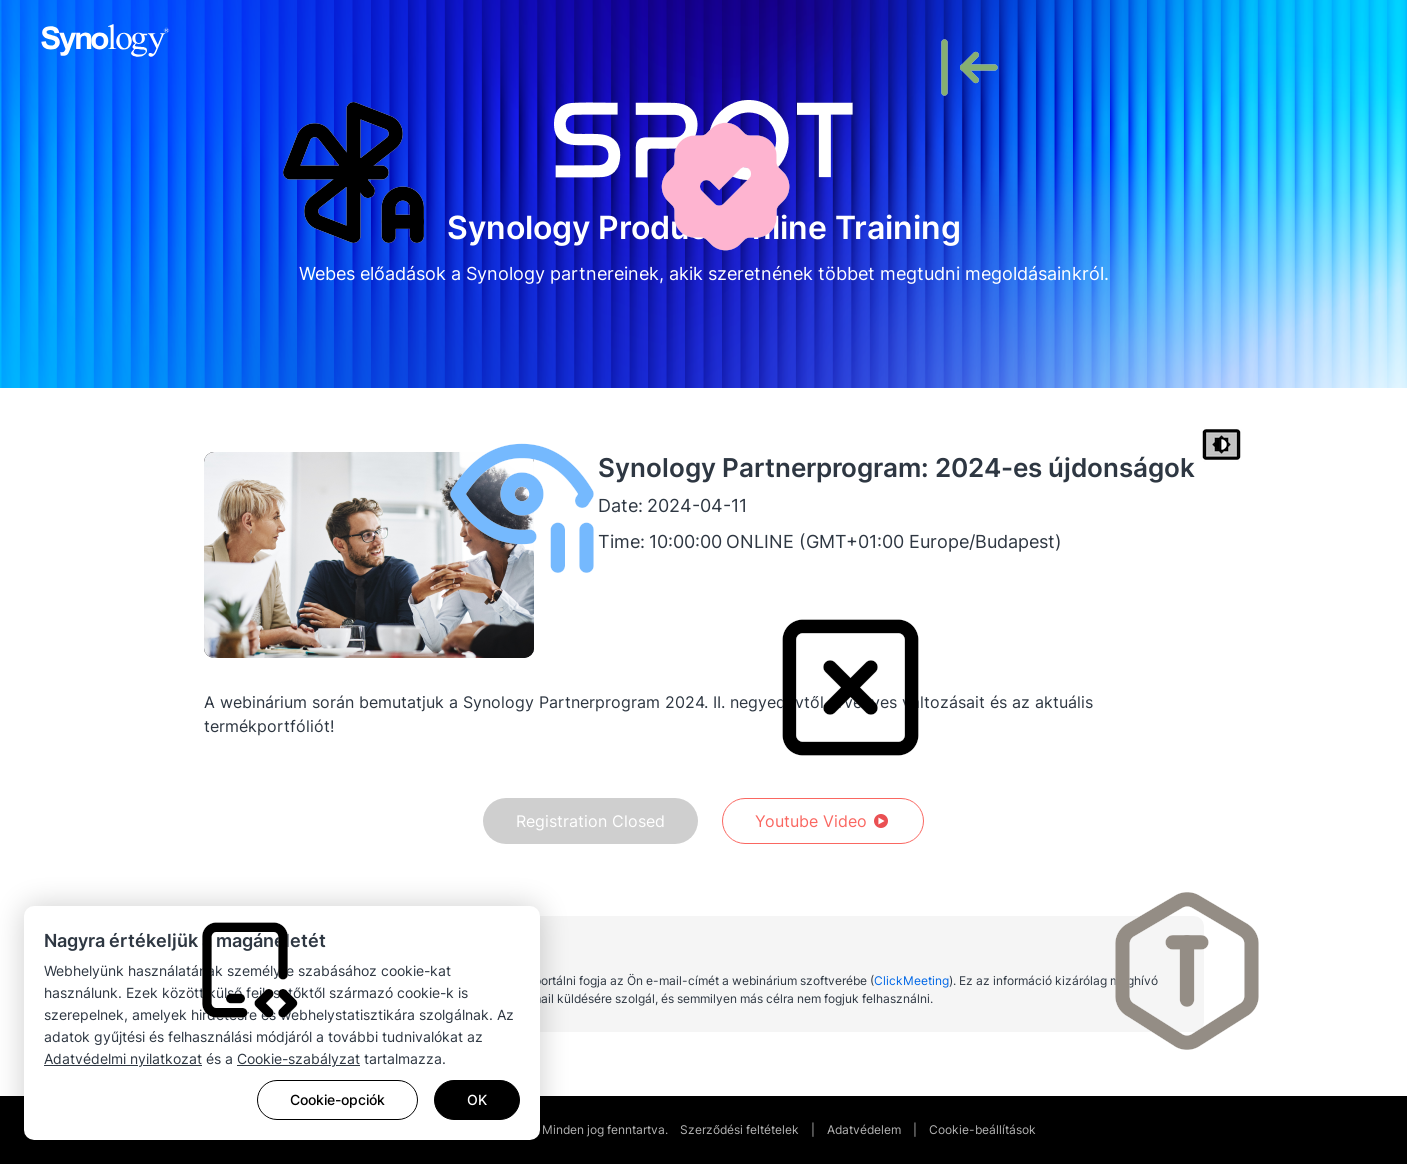 The height and width of the screenshot is (1164, 1407). I want to click on collapse sidebar or panel, so click(969, 67).